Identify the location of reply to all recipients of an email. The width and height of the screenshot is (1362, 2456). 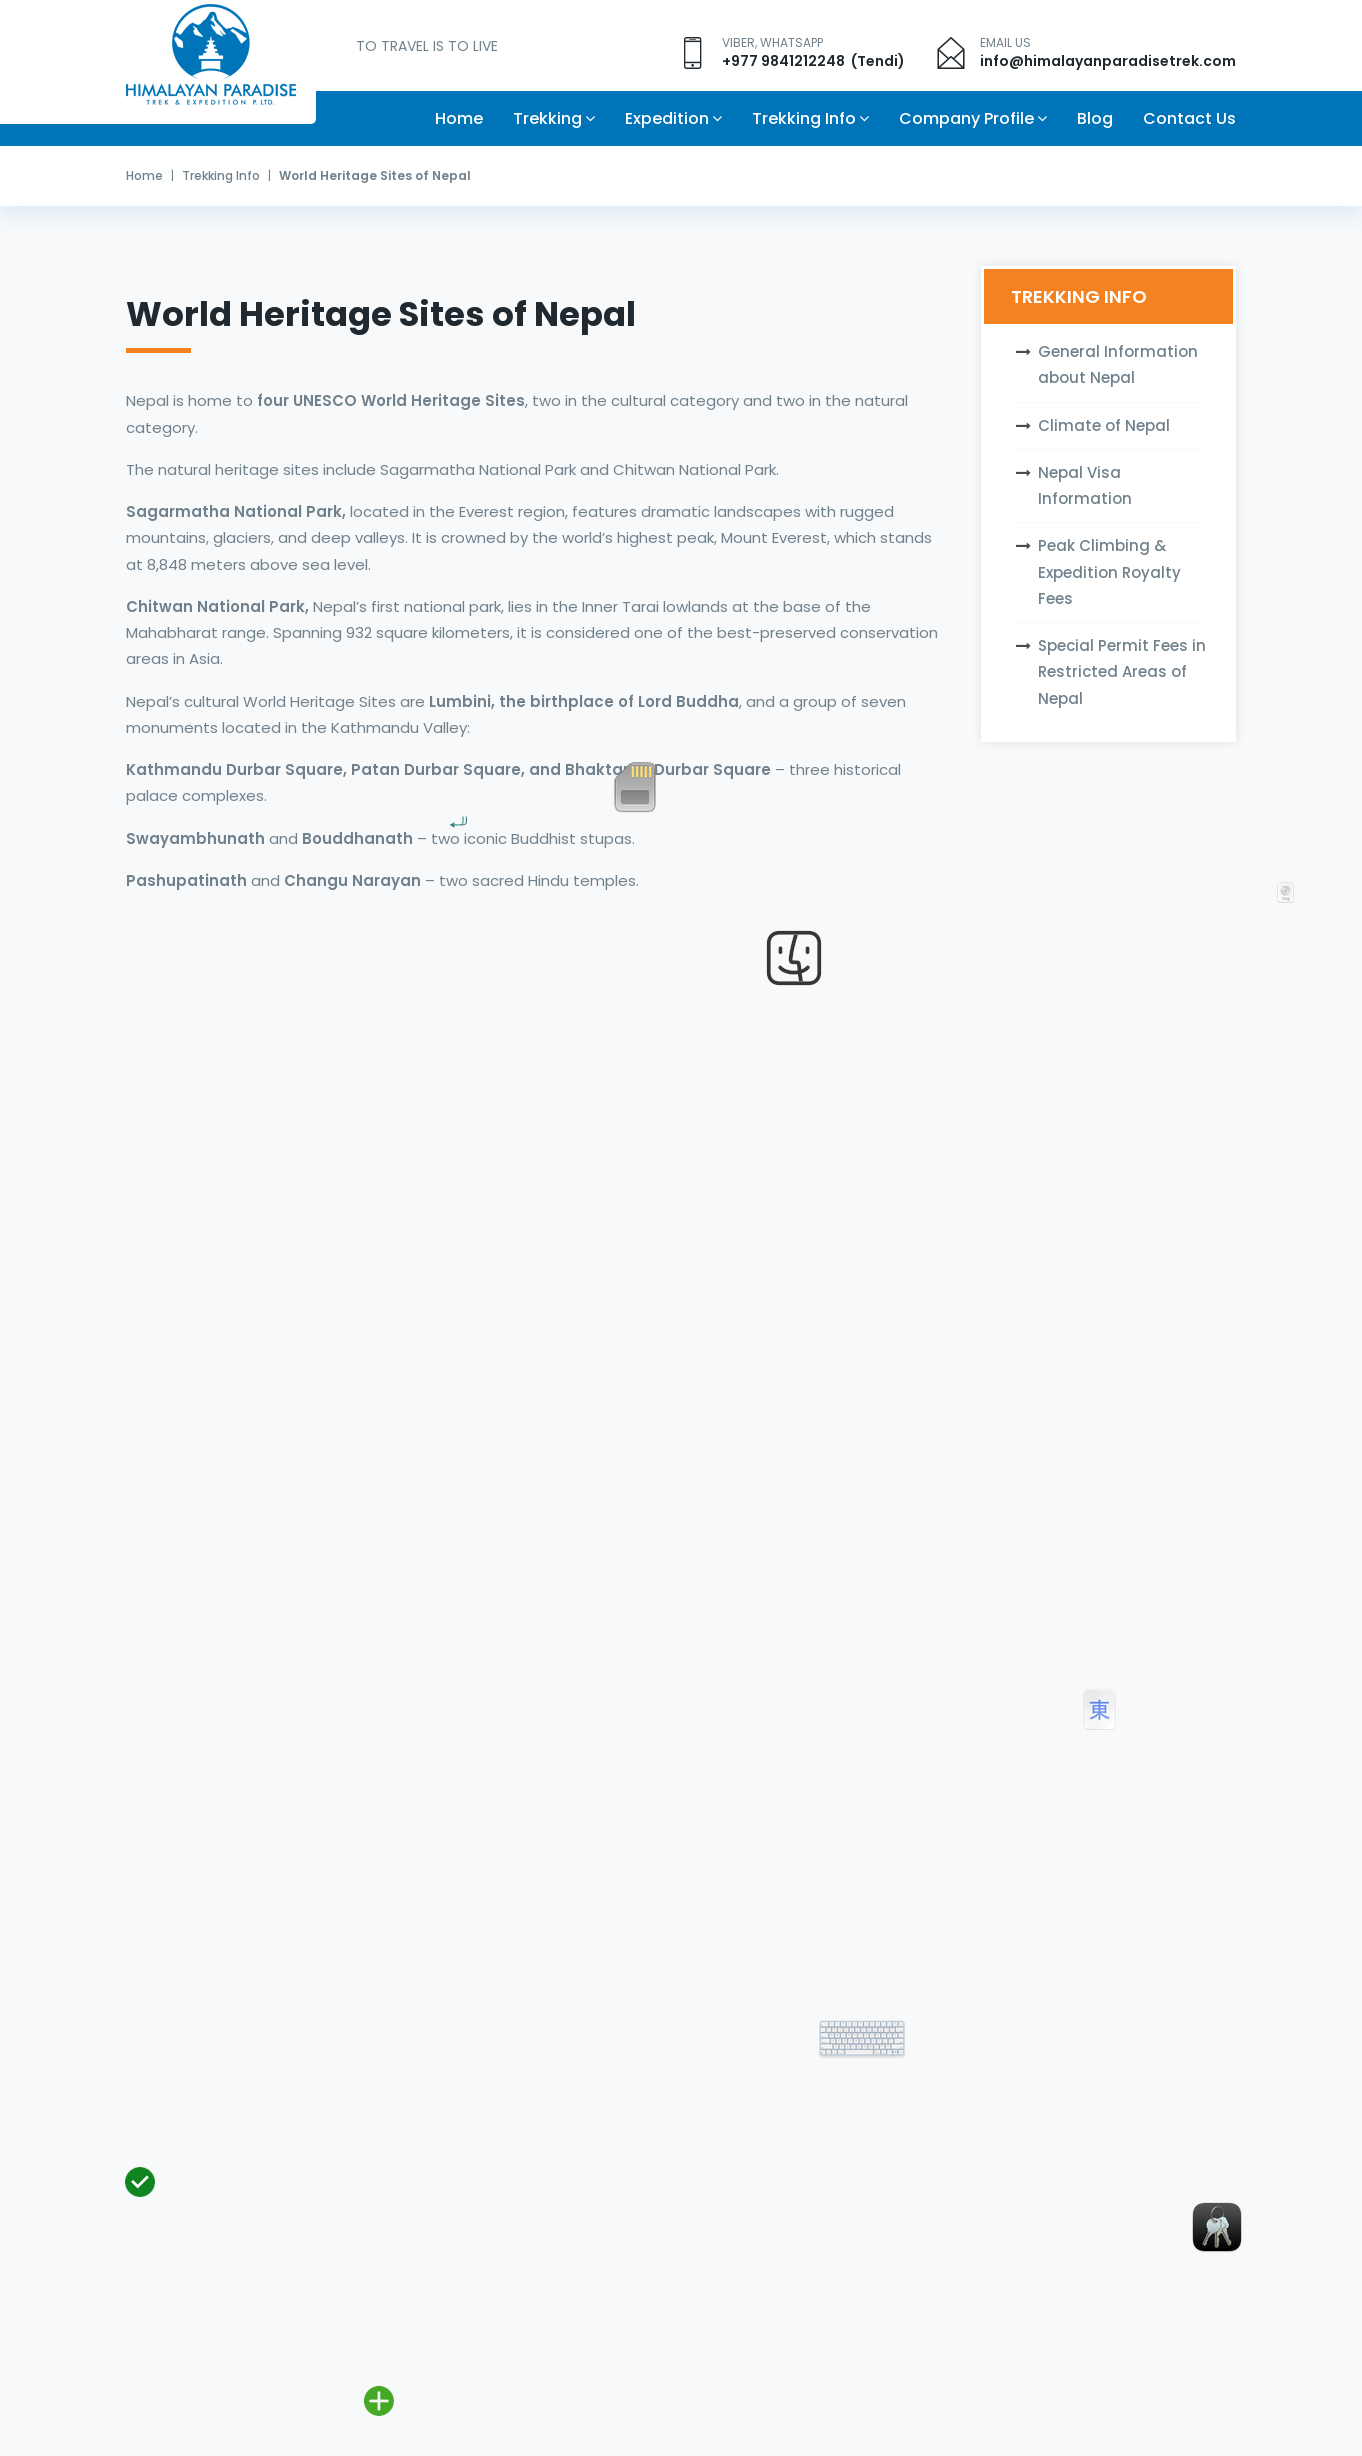
(458, 821).